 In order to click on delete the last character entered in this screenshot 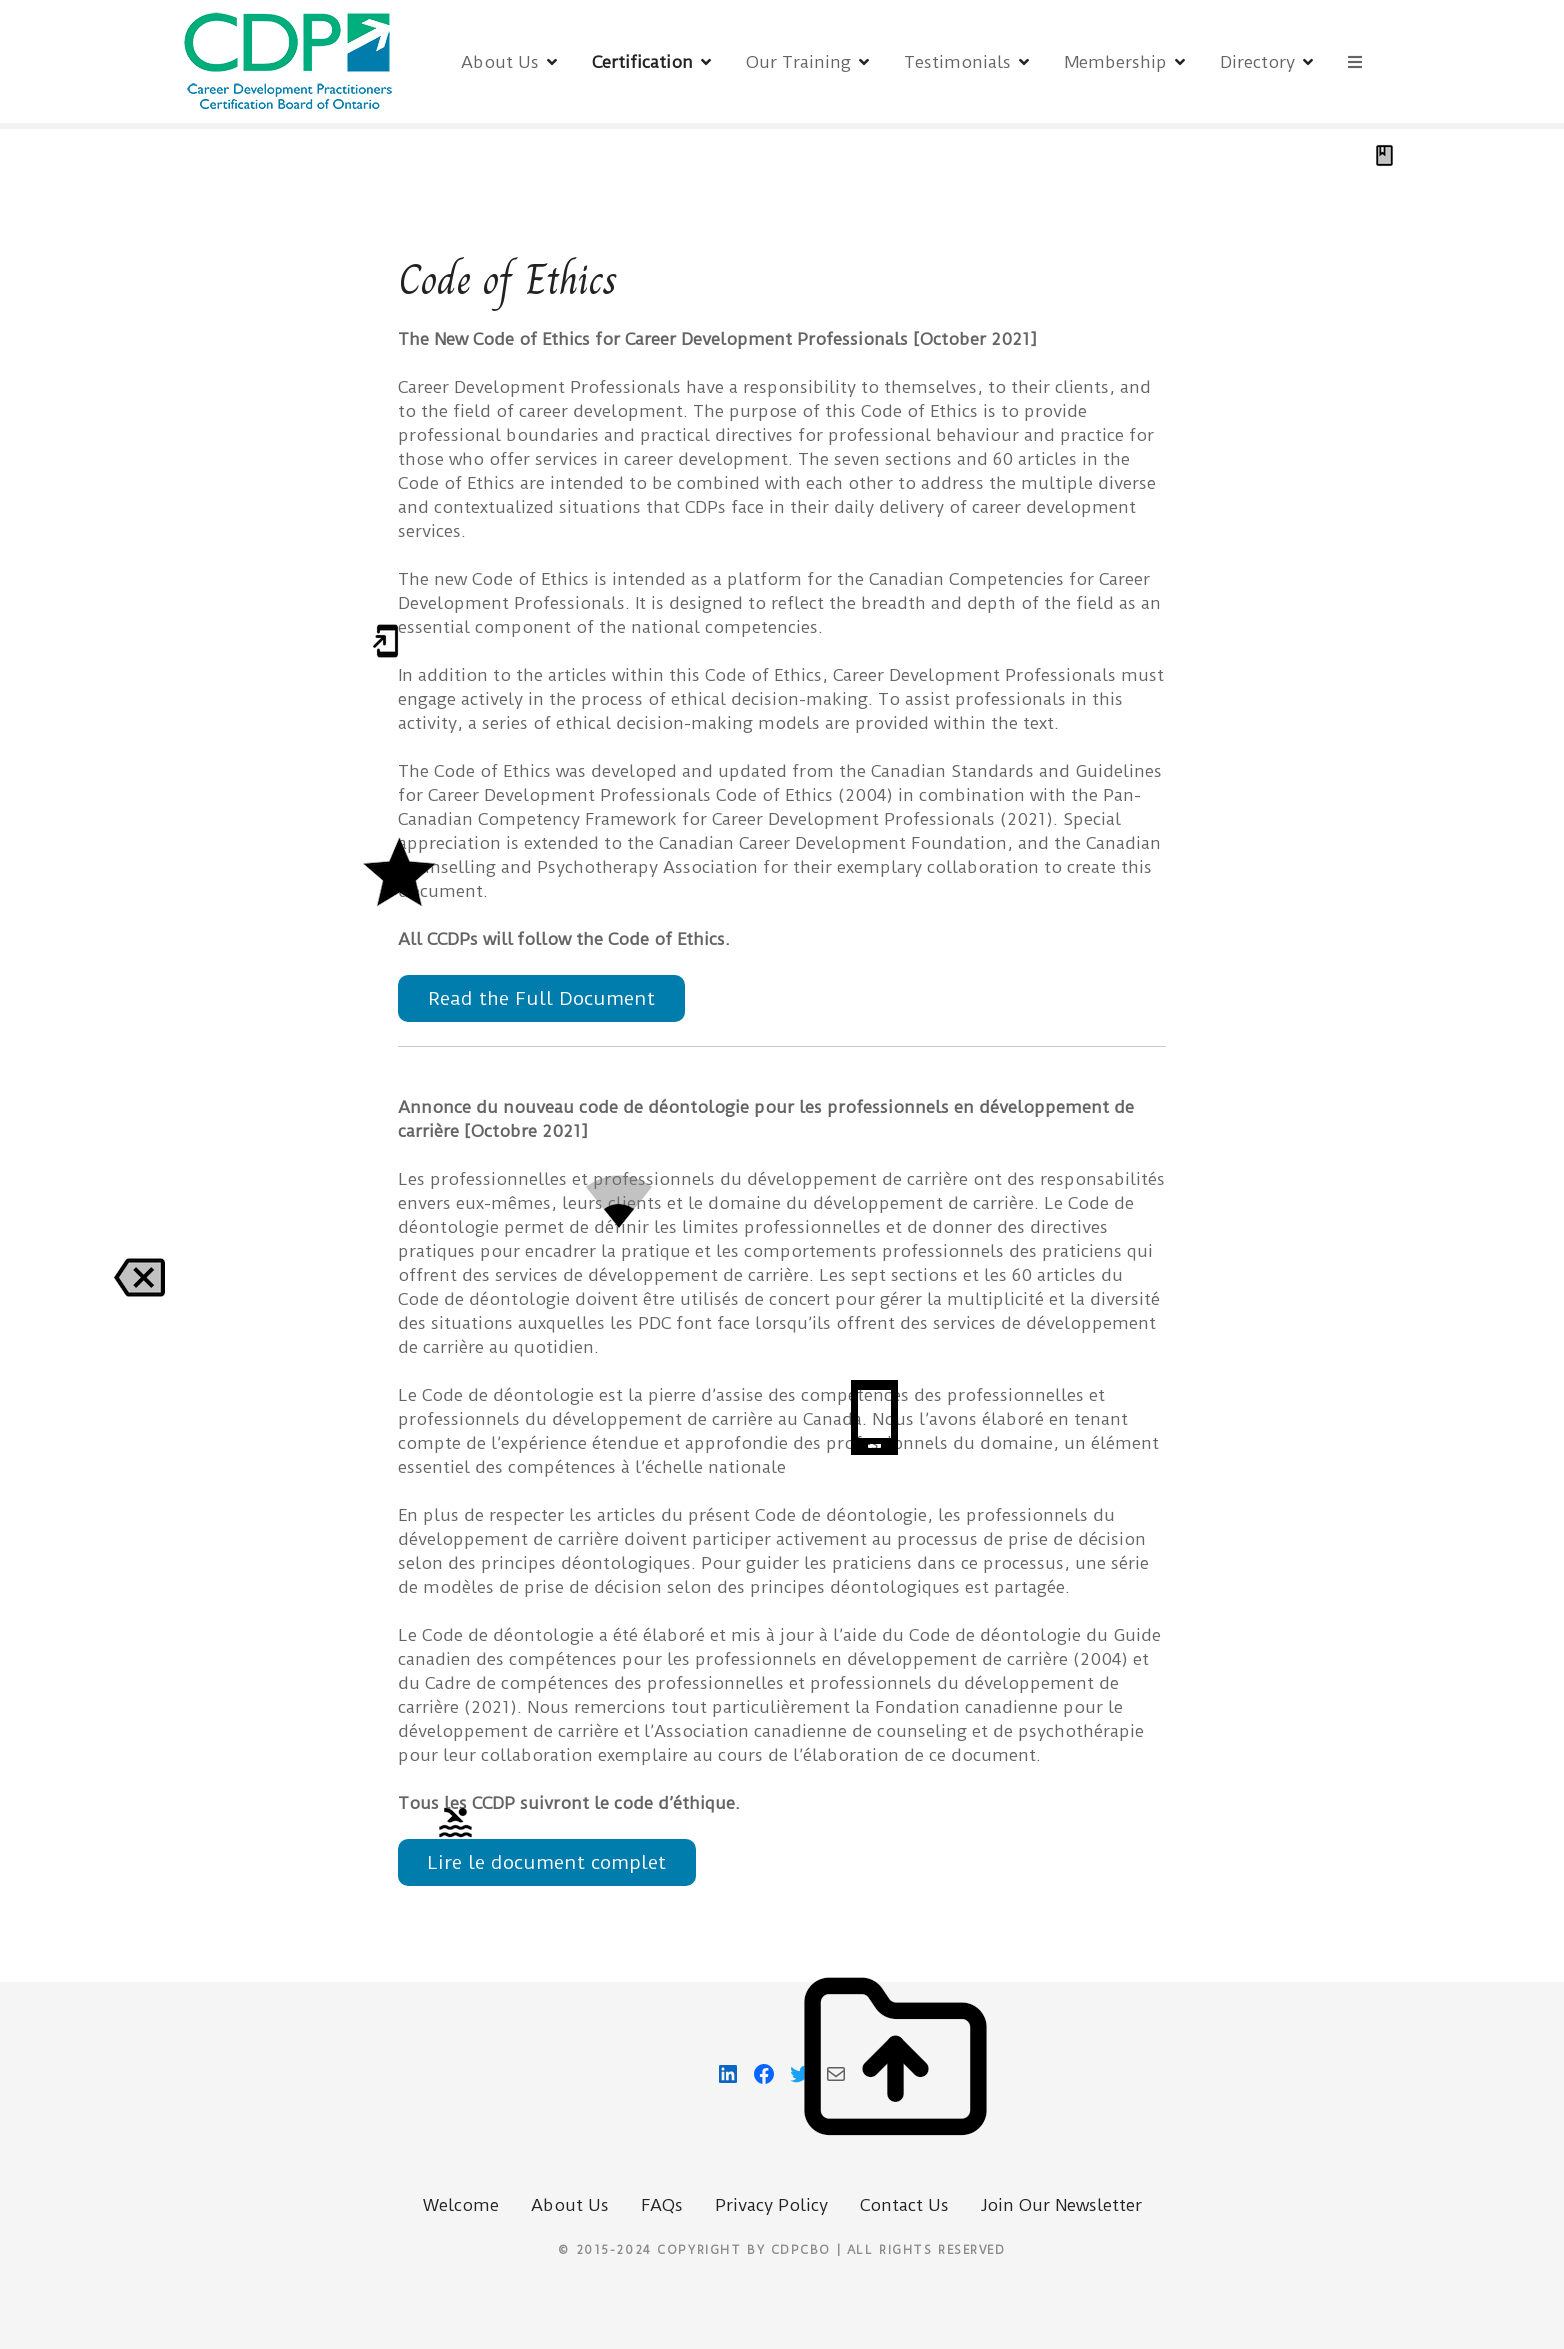, I will do `click(139, 1277)`.